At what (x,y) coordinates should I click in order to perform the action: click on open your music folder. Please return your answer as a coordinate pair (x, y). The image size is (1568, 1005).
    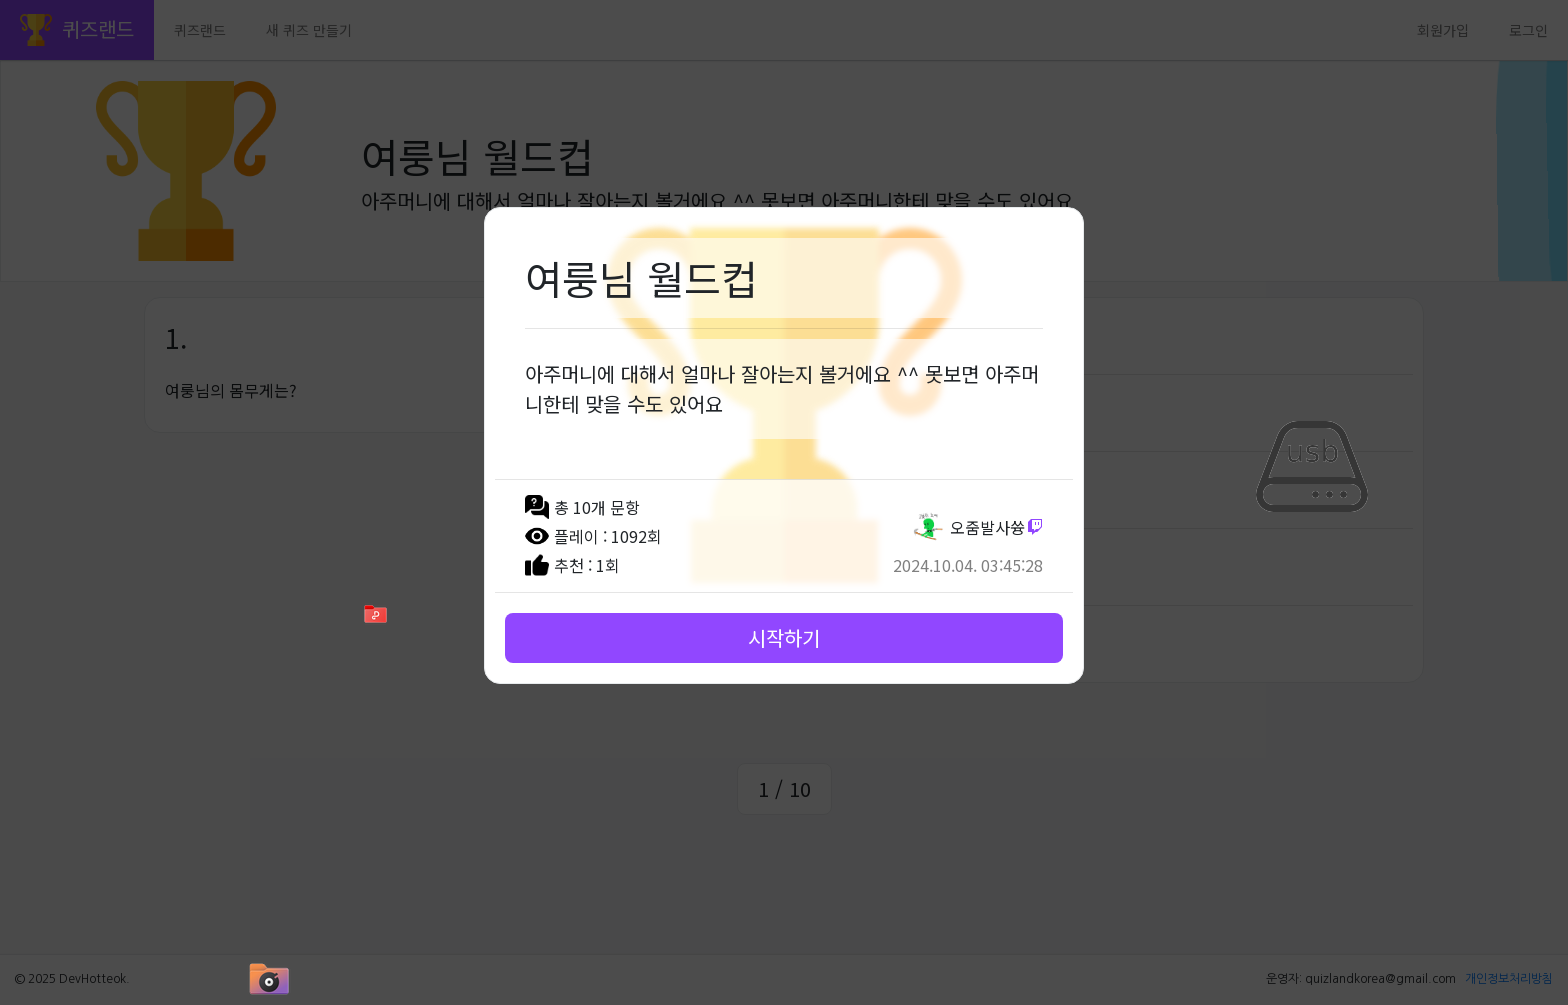
    Looking at the image, I should click on (269, 980).